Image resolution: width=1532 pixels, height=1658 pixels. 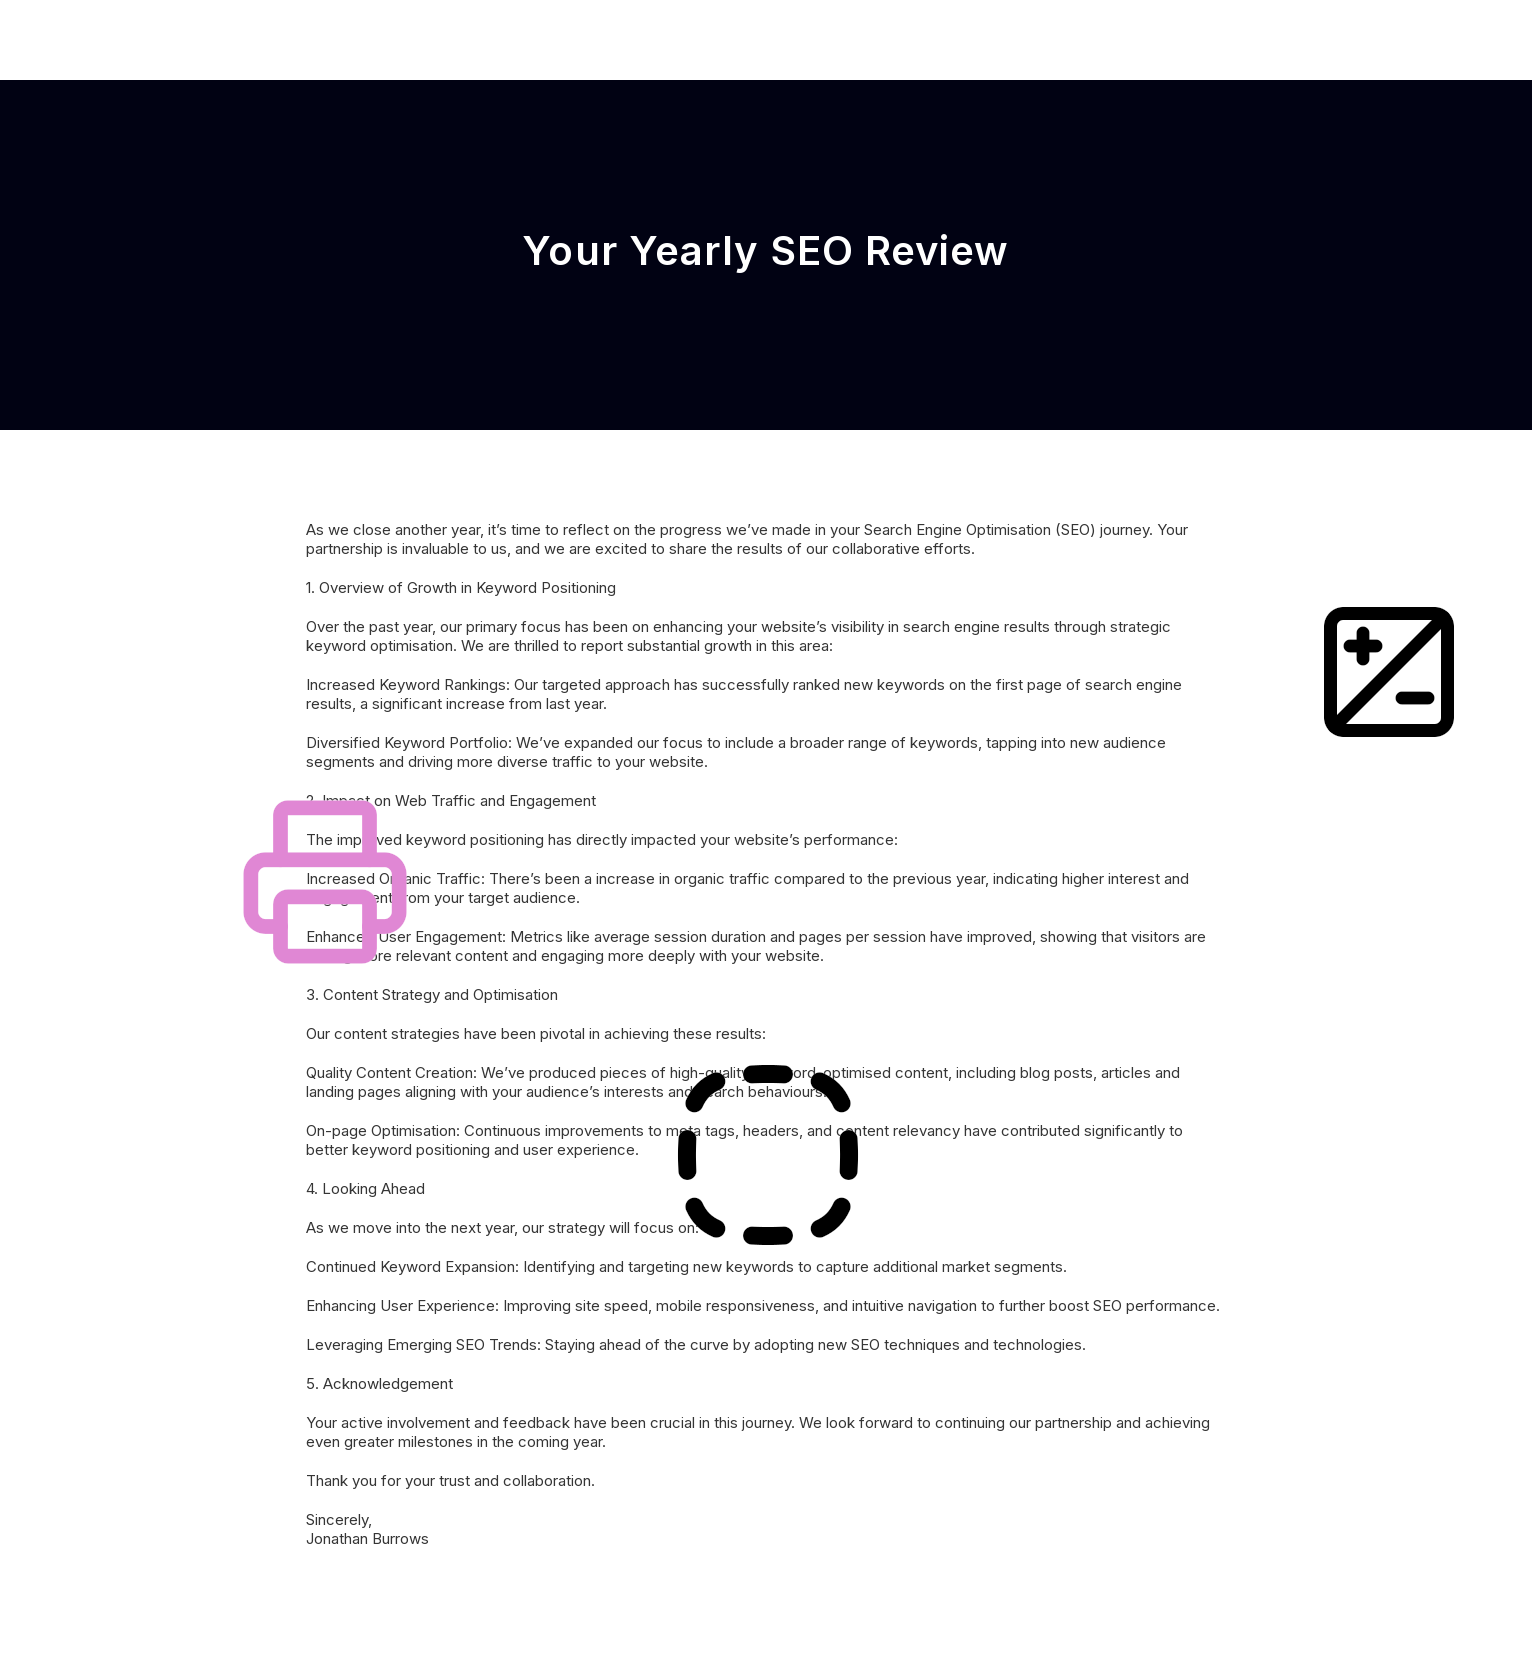 What do you see at coordinates (325, 882) in the screenshot?
I see `print the current document` at bounding box center [325, 882].